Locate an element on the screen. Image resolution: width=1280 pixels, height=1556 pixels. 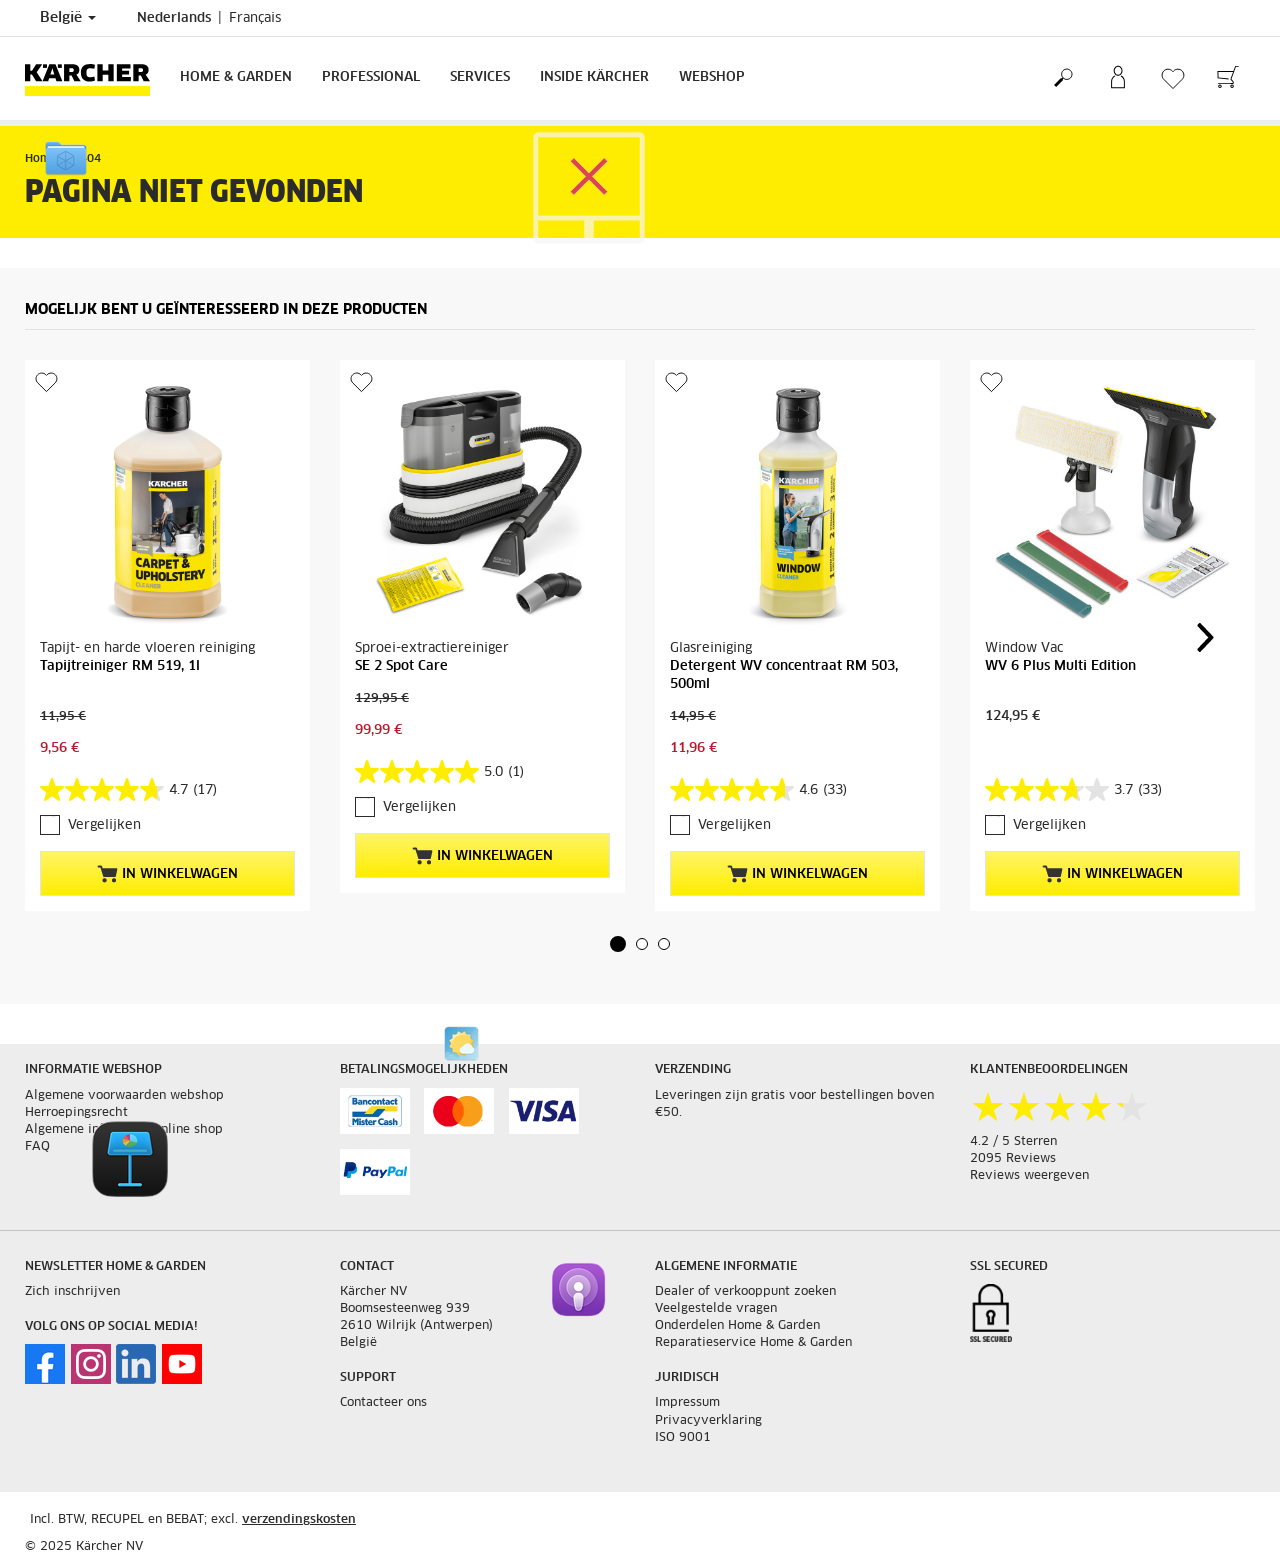
open keynote to create or edit presentations is located at coordinates (130, 1159).